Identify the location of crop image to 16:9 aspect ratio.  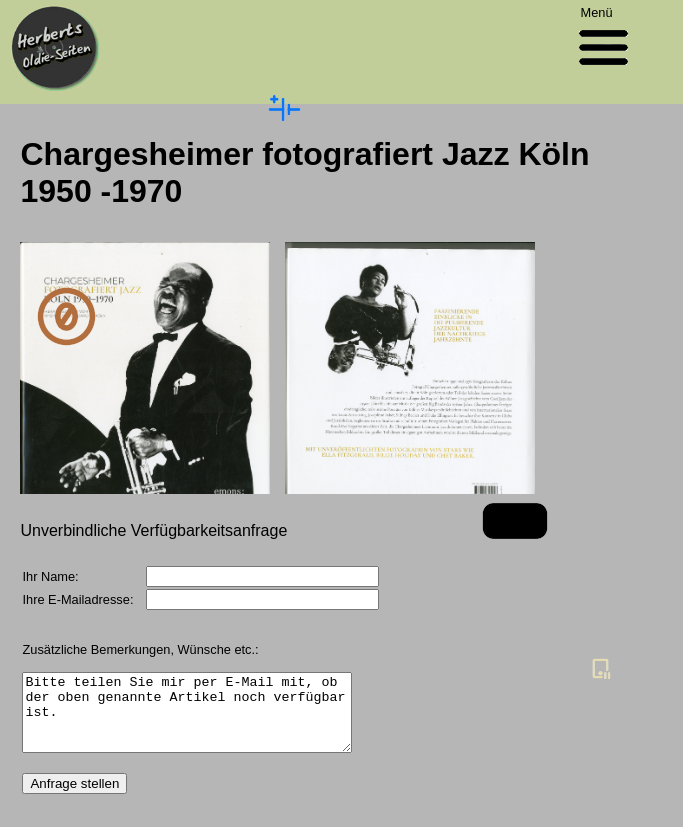
(515, 521).